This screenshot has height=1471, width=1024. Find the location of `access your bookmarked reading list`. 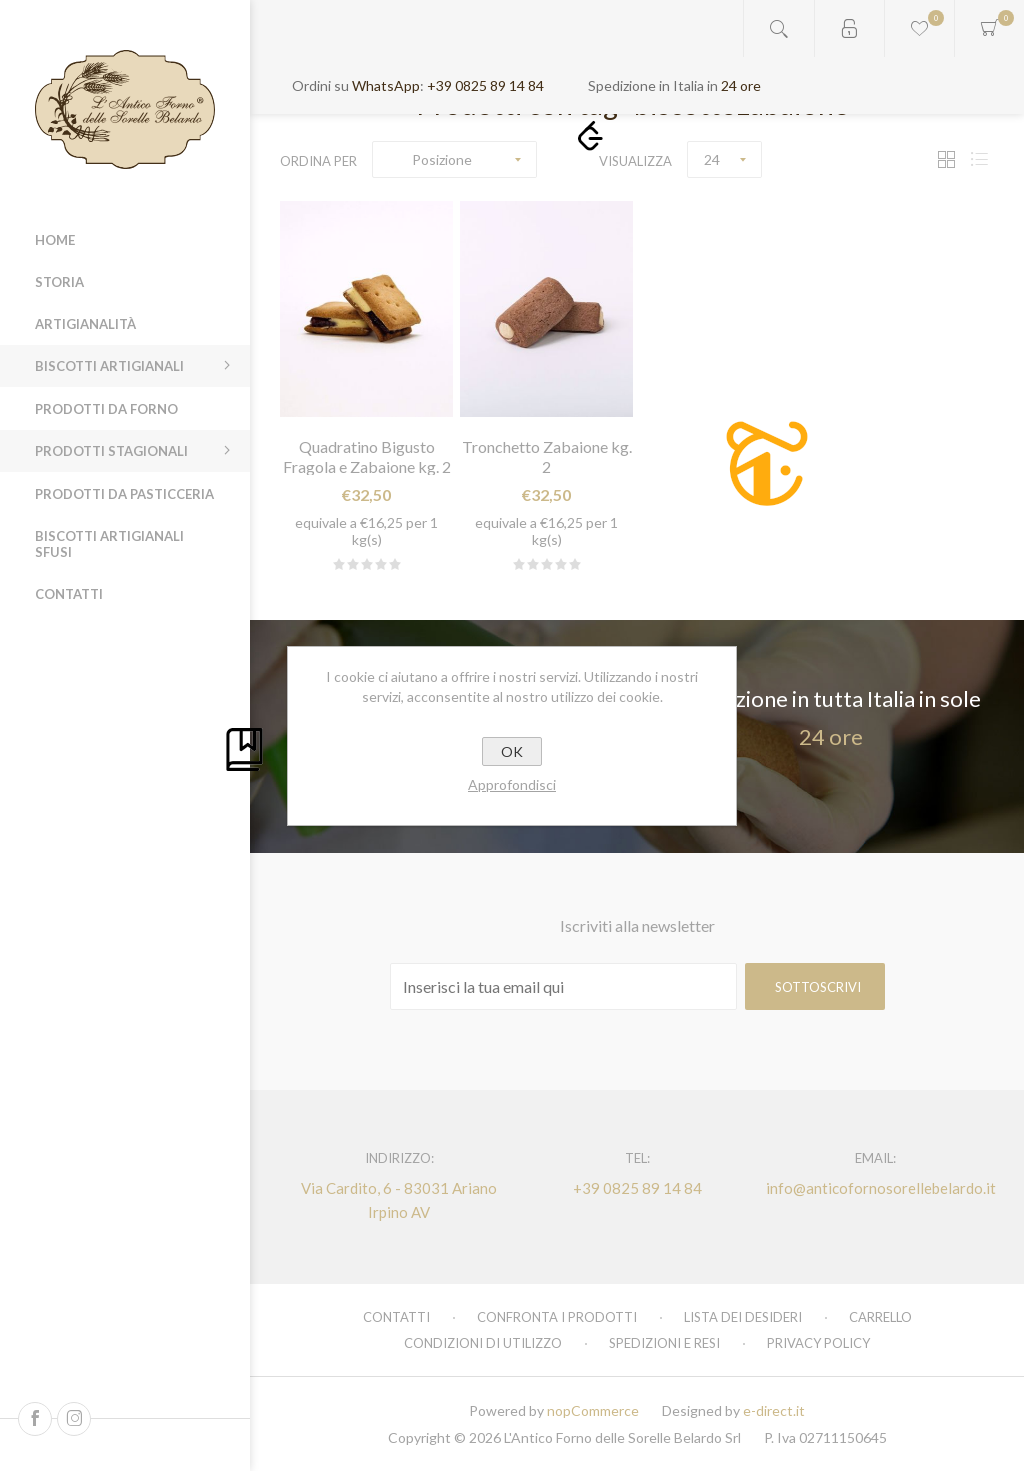

access your bookmarked reading list is located at coordinates (244, 749).